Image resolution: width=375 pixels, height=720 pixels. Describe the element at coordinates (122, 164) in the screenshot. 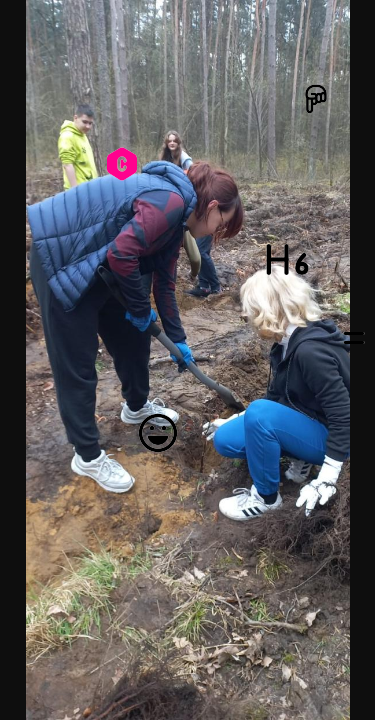

I see `indicates a "C" category or classification level` at that location.